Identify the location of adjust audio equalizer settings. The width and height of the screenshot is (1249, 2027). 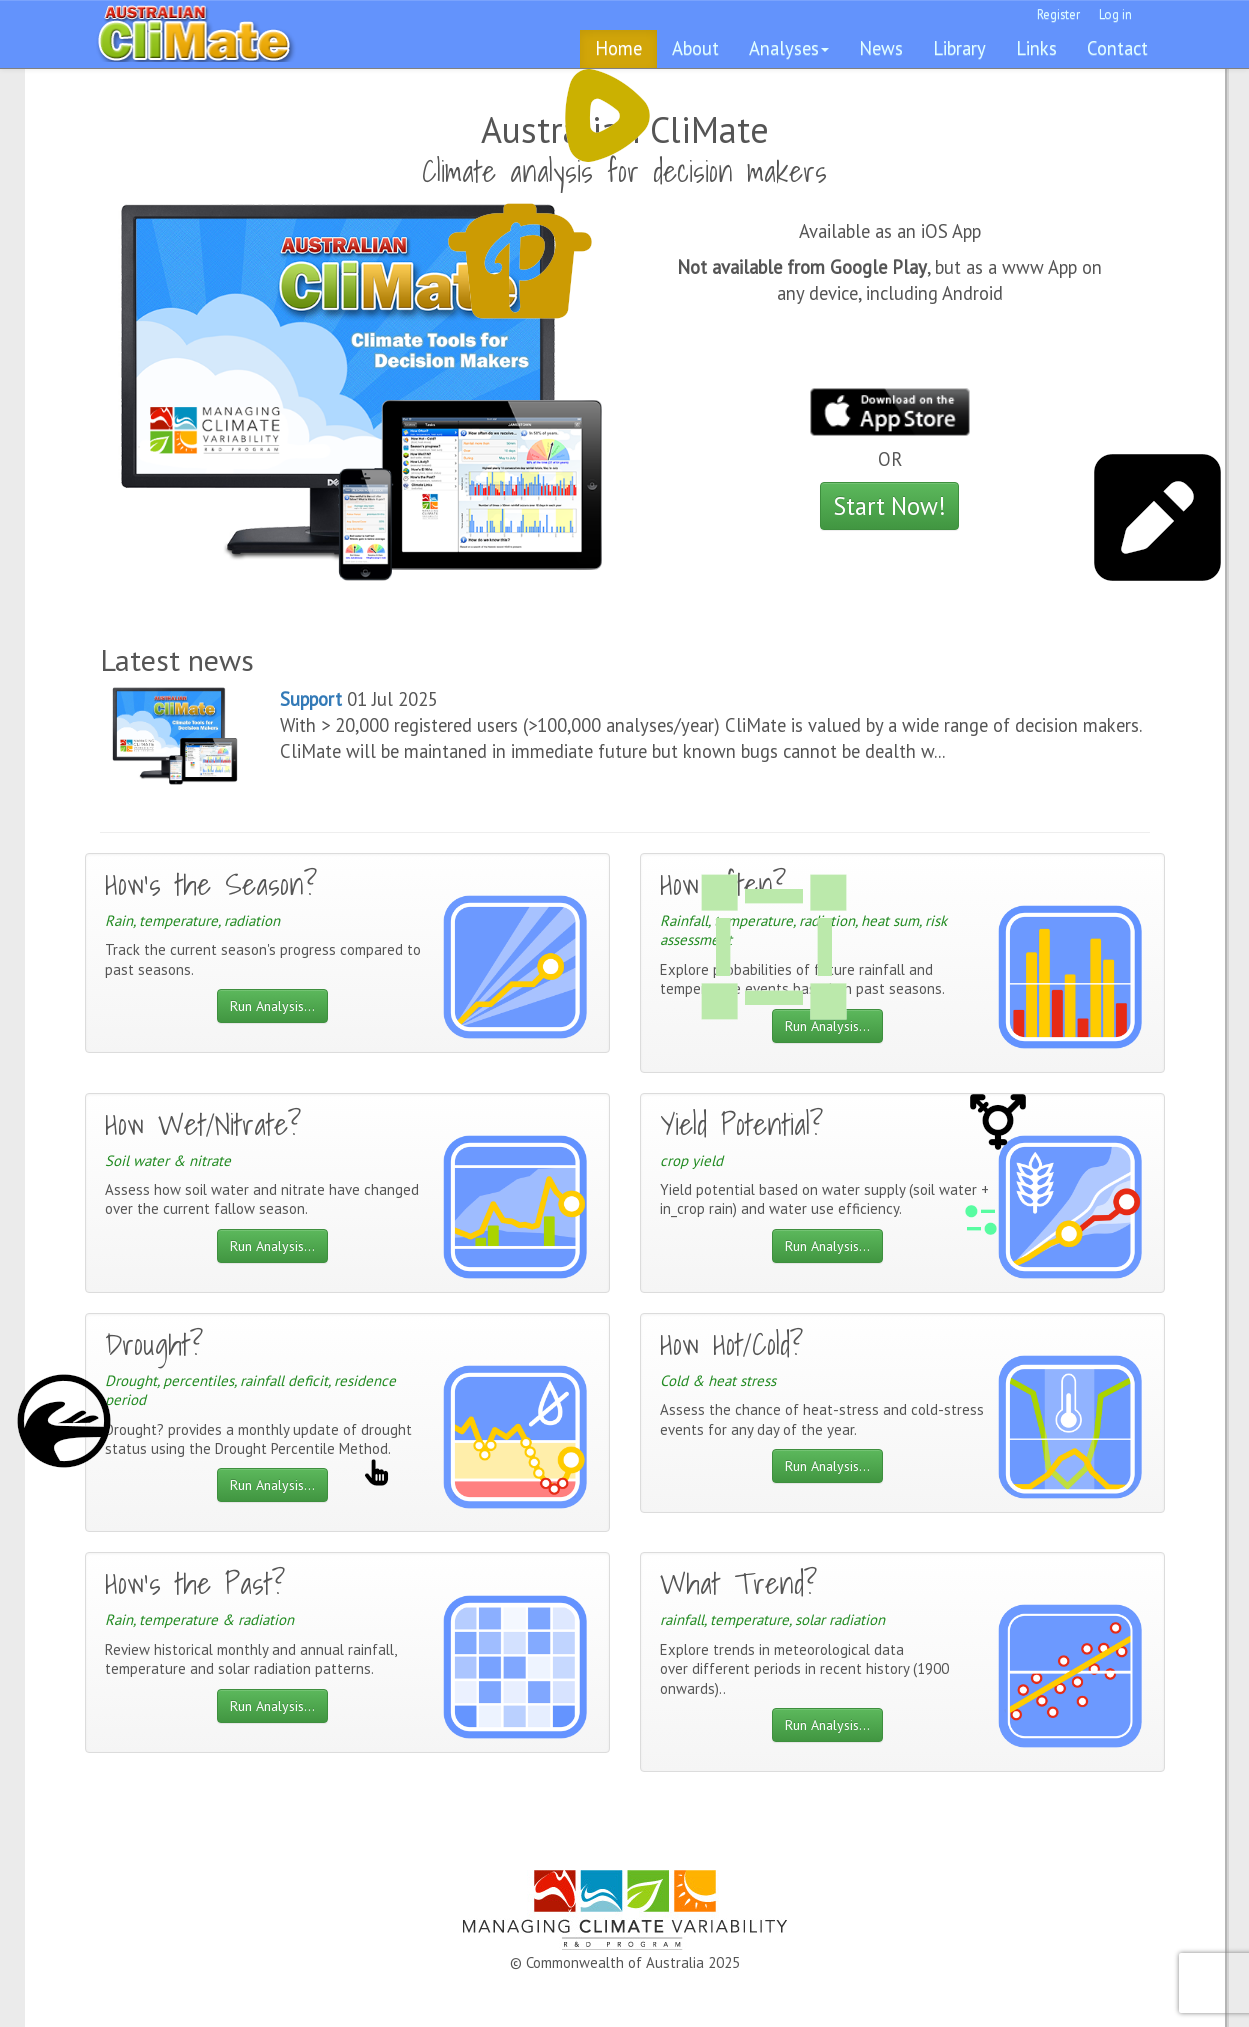
(981, 1220).